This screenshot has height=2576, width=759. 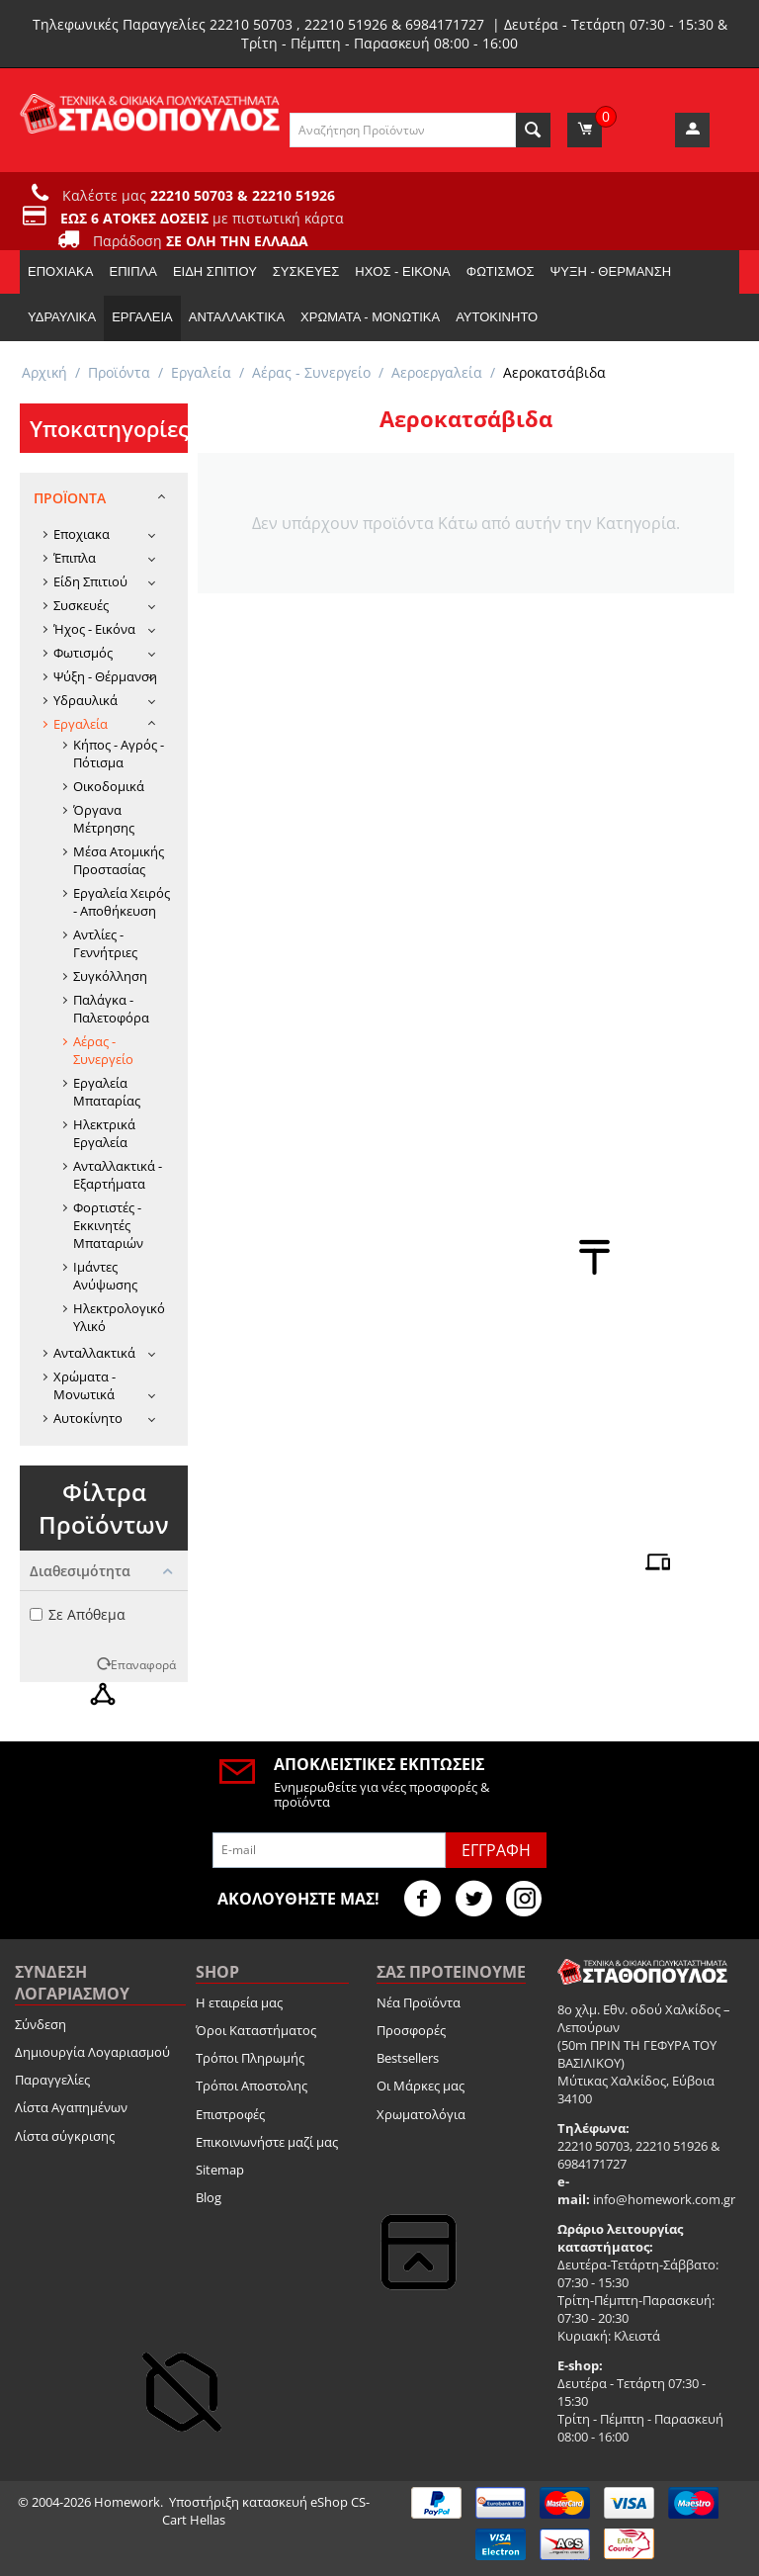 What do you see at coordinates (657, 1561) in the screenshot?
I see `view connected devices` at bounding box center [657, 1561].